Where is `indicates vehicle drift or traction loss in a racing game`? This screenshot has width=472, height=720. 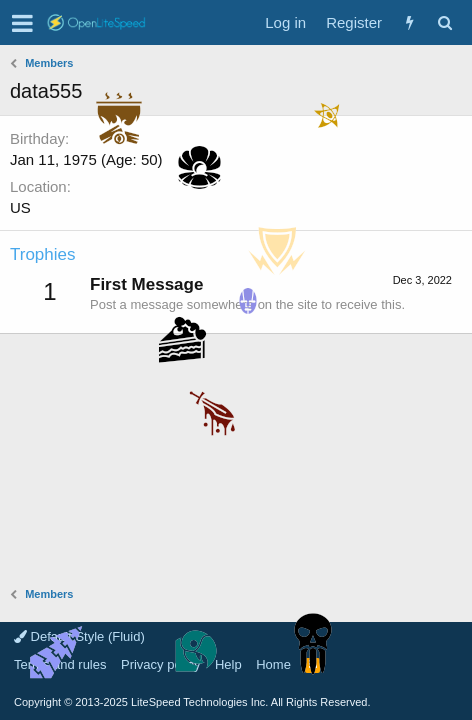 indicates vehicle drift or traction loss in a racing game is located at coordinates (56, 652).